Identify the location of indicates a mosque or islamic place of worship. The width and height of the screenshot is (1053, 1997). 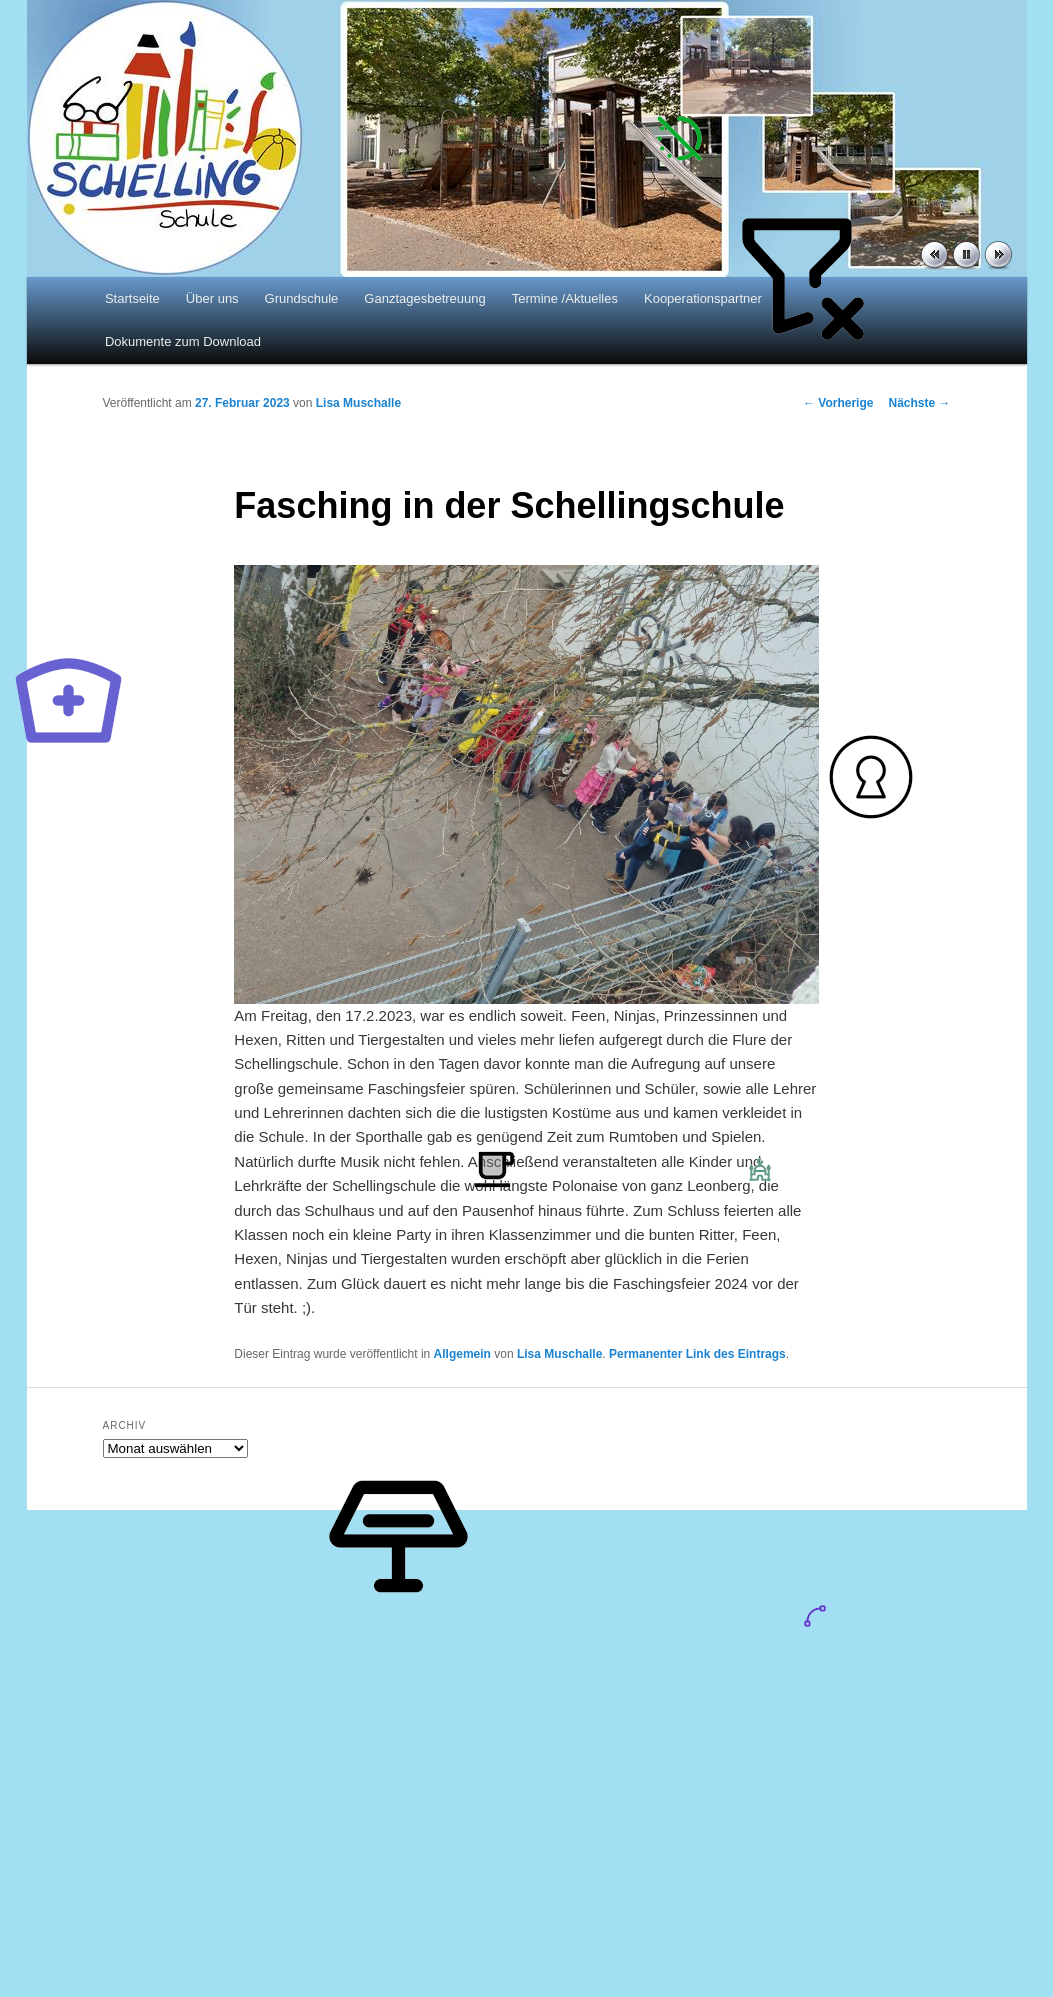
(760, 1170).